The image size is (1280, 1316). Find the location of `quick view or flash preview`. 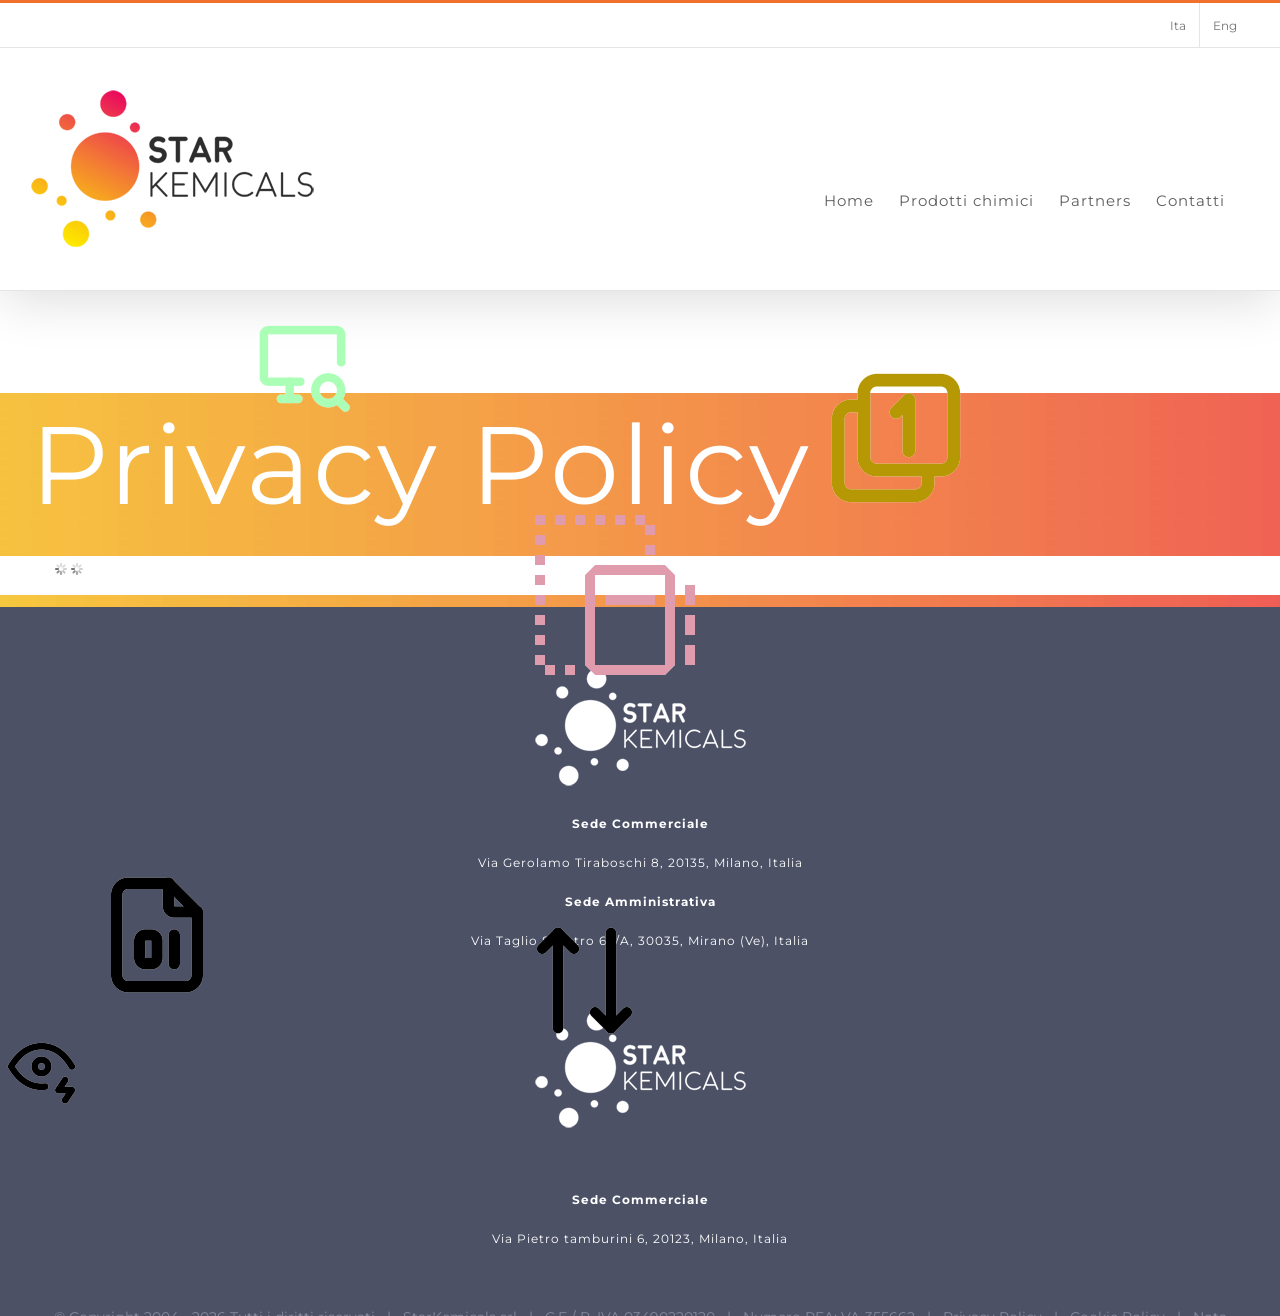

quick view or flash preview is located at coordinates (41, 1066).